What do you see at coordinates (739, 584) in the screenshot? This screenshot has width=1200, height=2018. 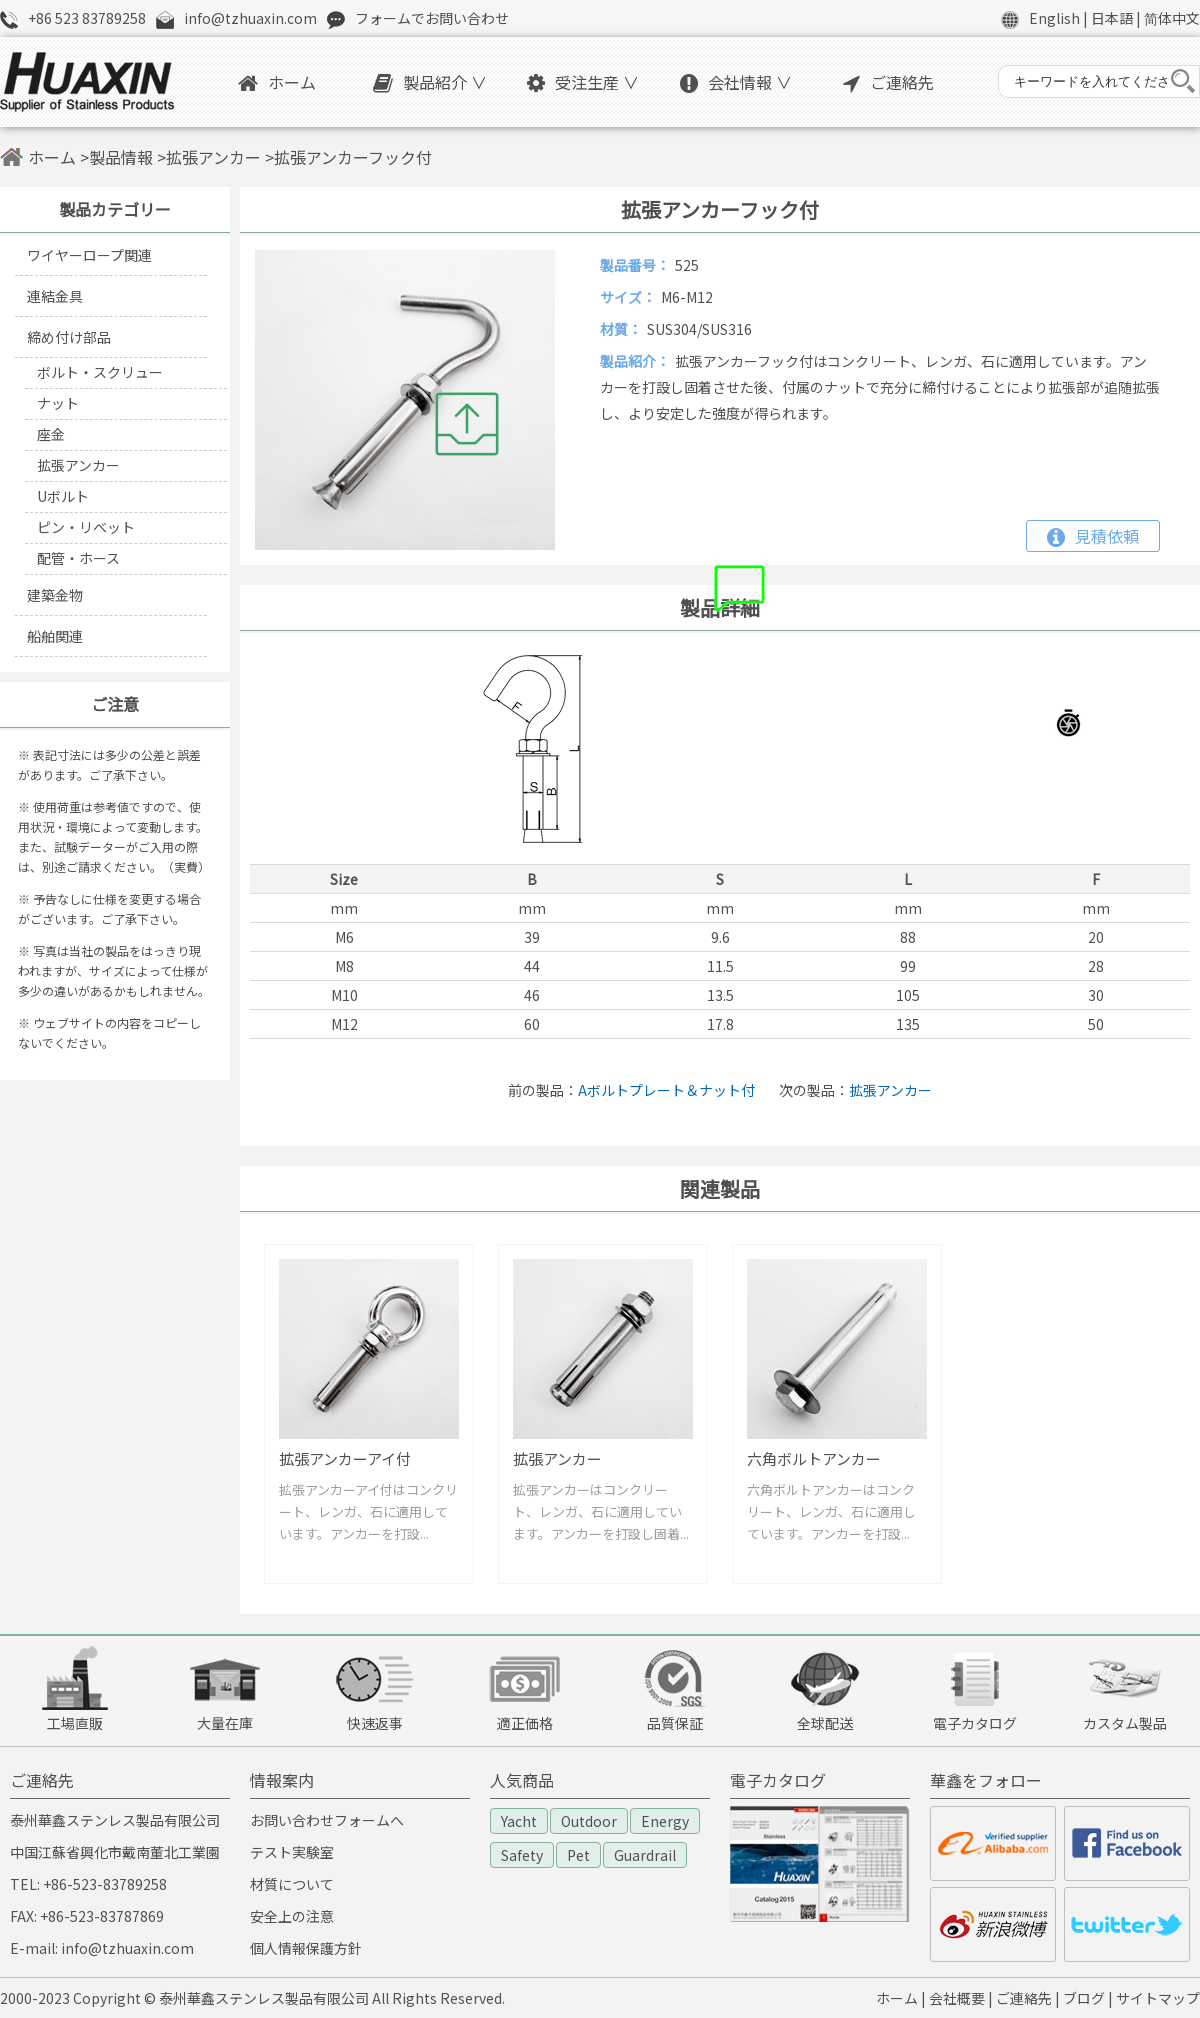 I see `open chat or messaging` at bounding box center [739, 584].